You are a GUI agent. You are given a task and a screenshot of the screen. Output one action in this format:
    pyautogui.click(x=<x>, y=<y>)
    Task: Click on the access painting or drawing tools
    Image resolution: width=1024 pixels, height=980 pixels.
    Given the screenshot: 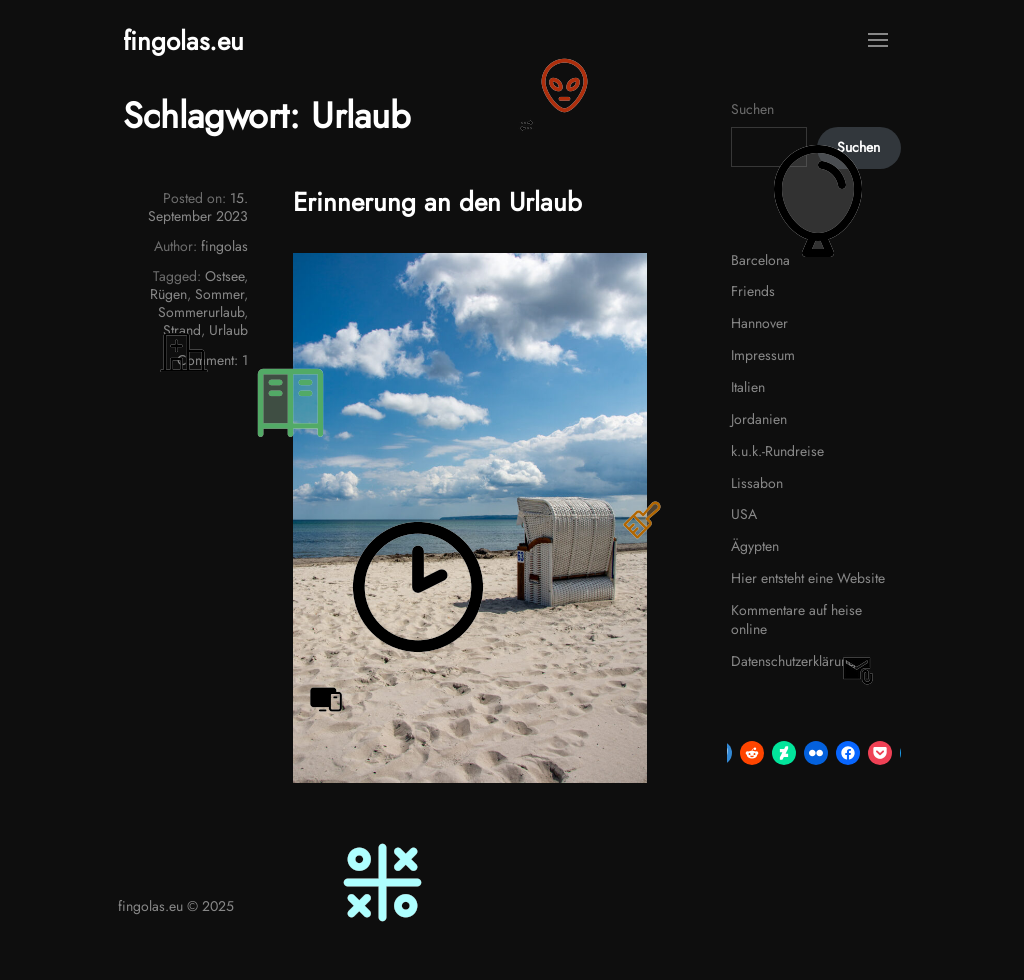 What is the action you would take?
    pyautogui.click(x=642, y=519)
    